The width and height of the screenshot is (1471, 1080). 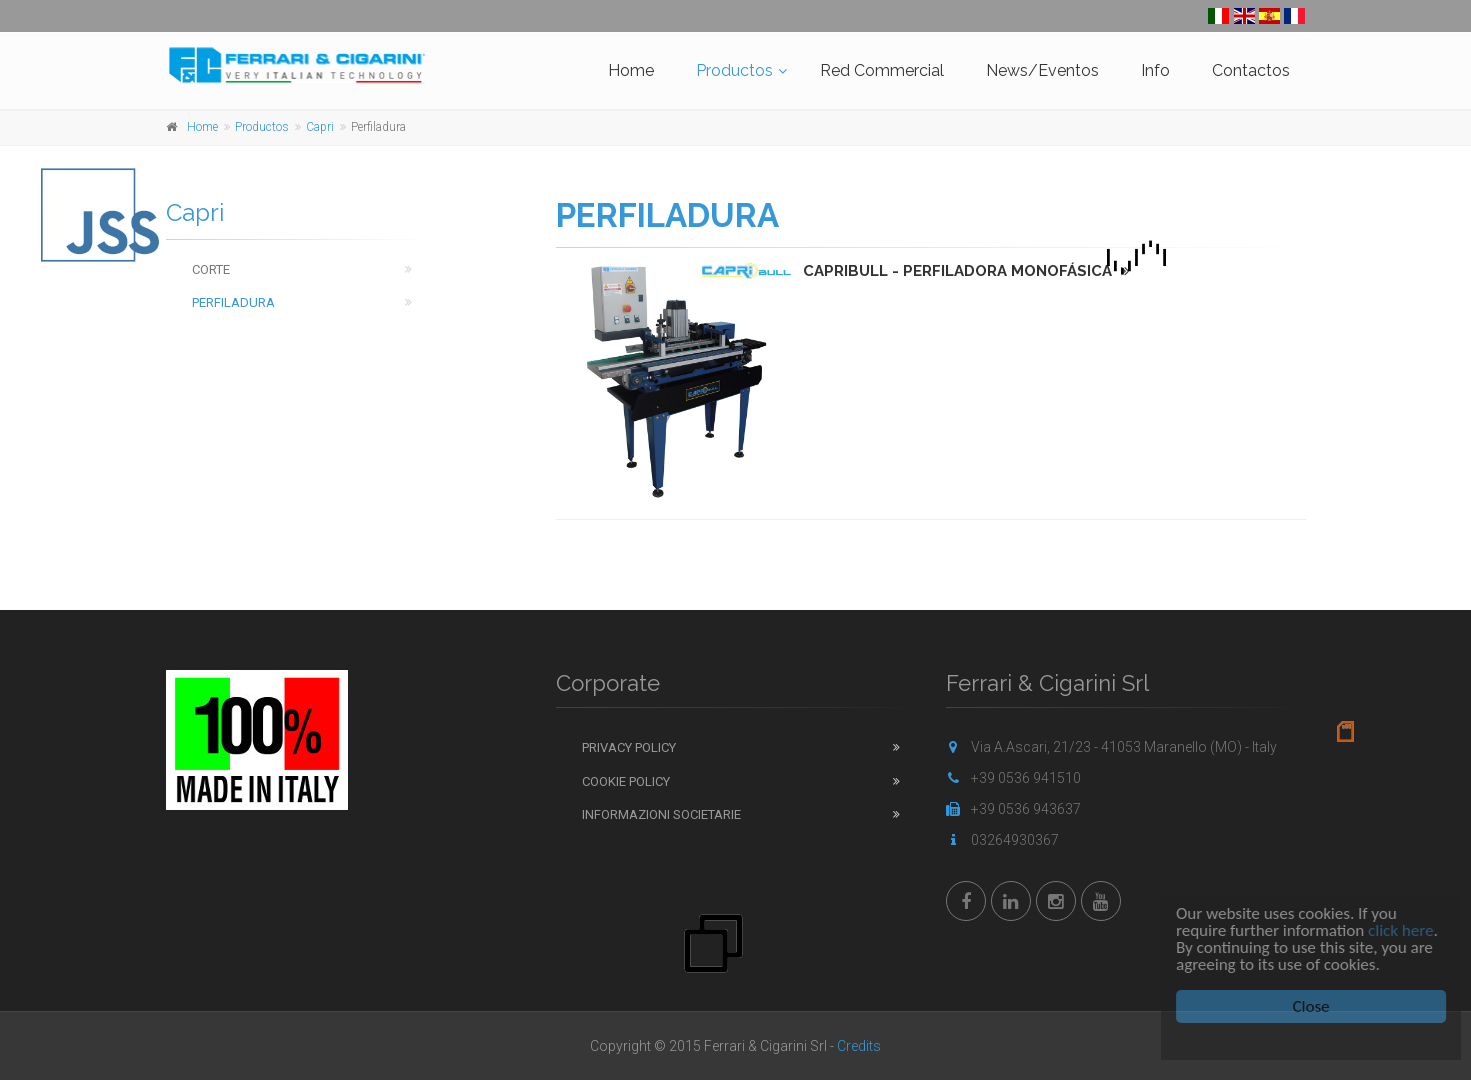 I want to click on access external storage or SD card settings, so click(x=1345, y=731).